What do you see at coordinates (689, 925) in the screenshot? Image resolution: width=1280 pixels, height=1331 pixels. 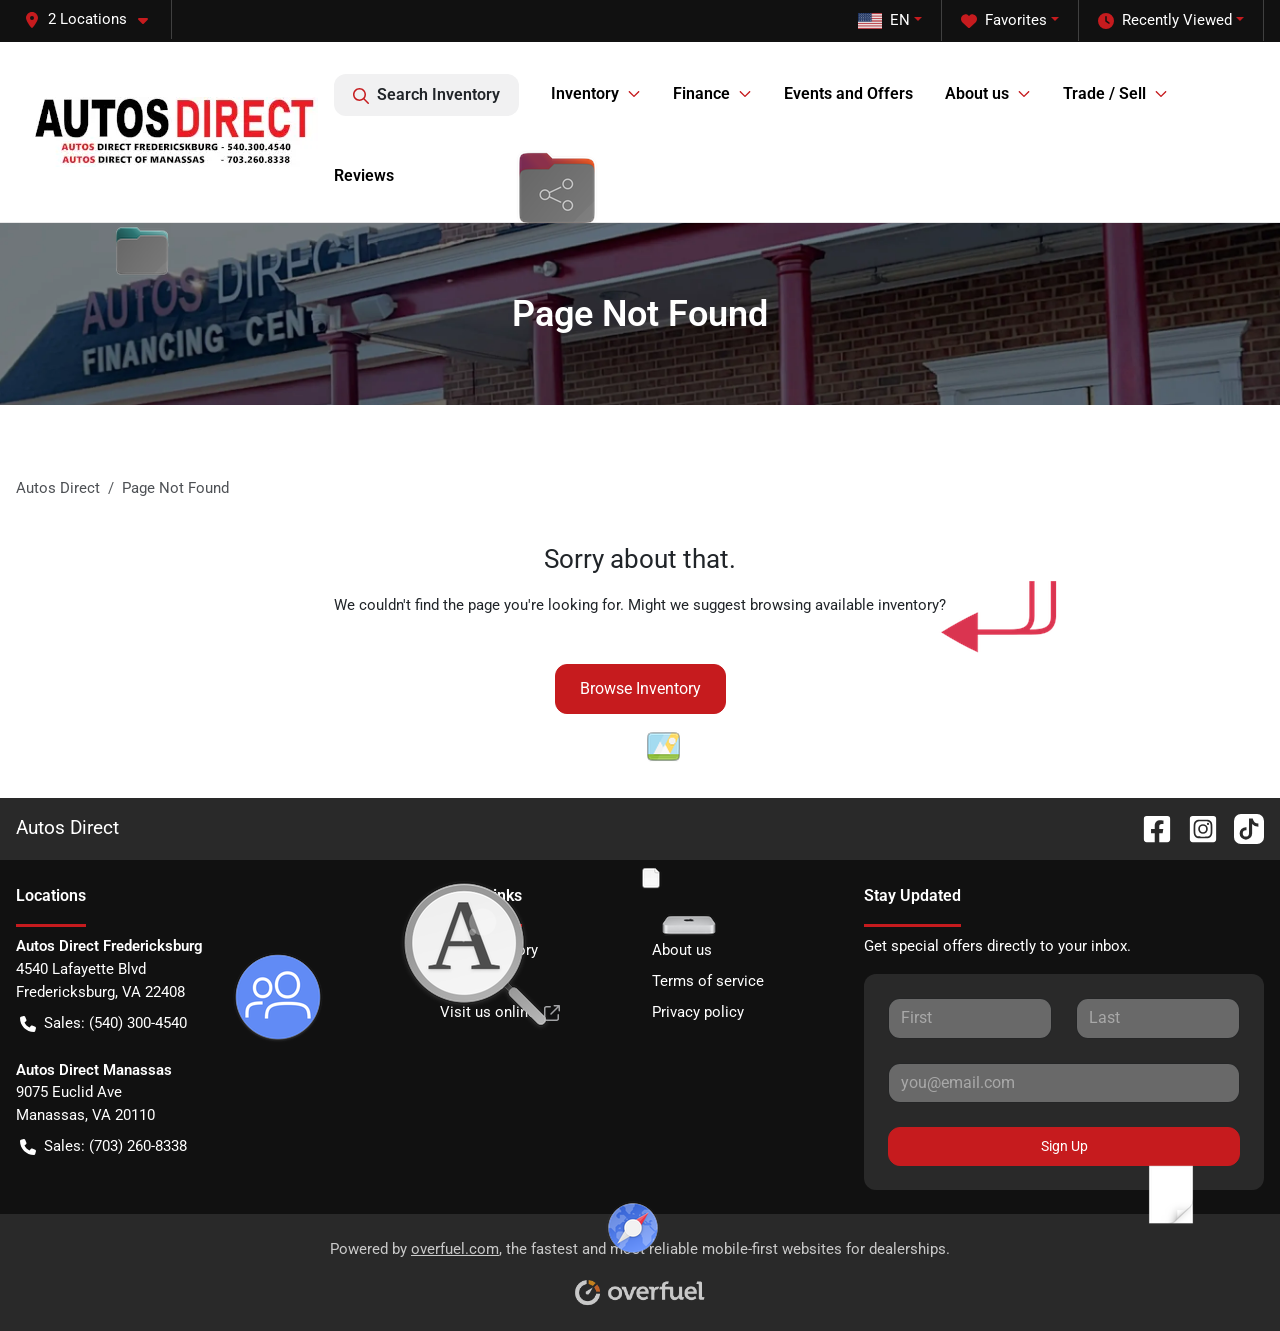 I see `represents a connected mac mini device` at bounding box center [689, 925].